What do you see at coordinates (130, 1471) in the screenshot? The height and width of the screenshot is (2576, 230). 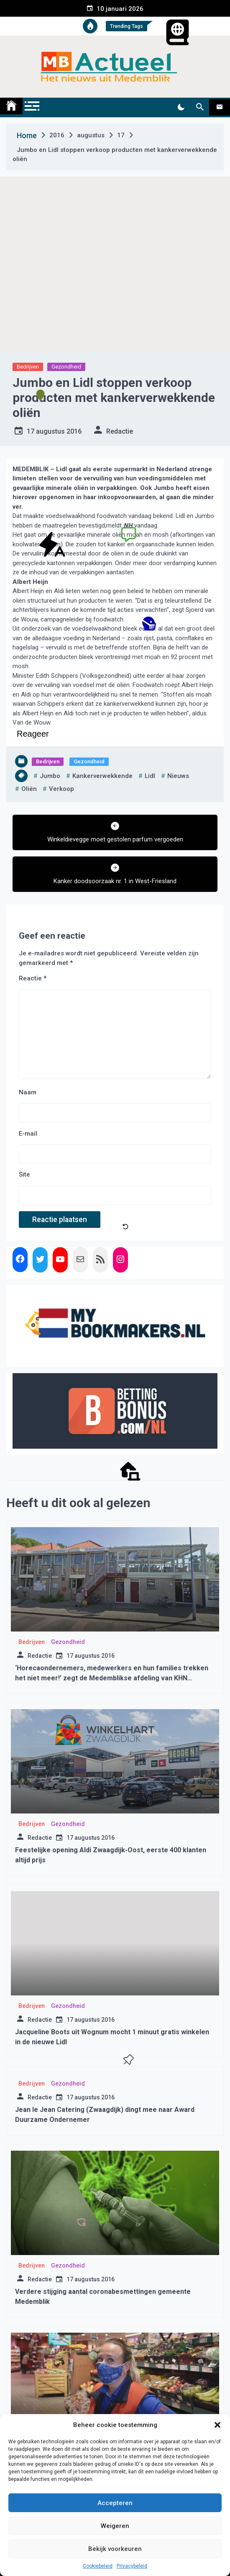 I see `work from home or remote work mode` at bounding box center [130, 1471].